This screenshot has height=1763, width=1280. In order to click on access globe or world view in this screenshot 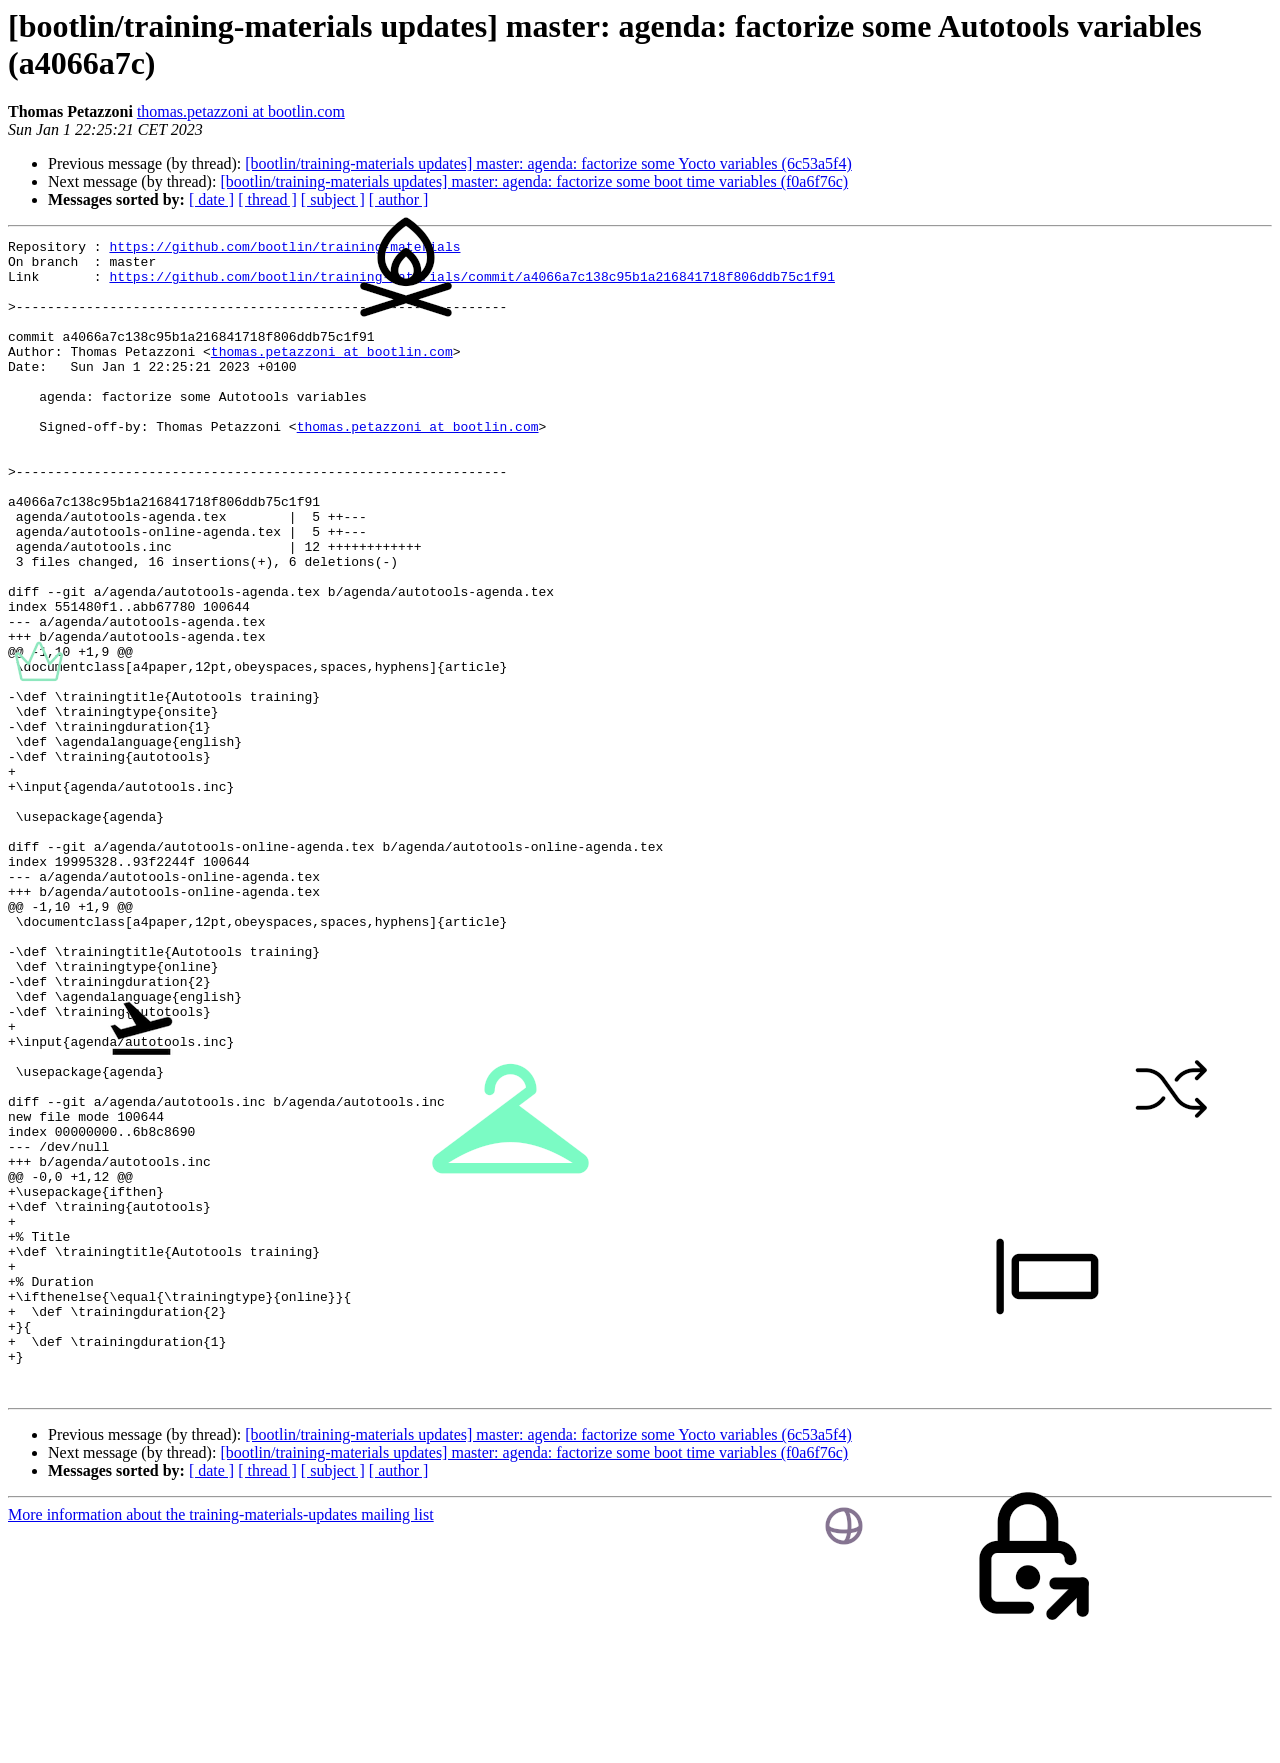, I will do `click(844, 1526)`.